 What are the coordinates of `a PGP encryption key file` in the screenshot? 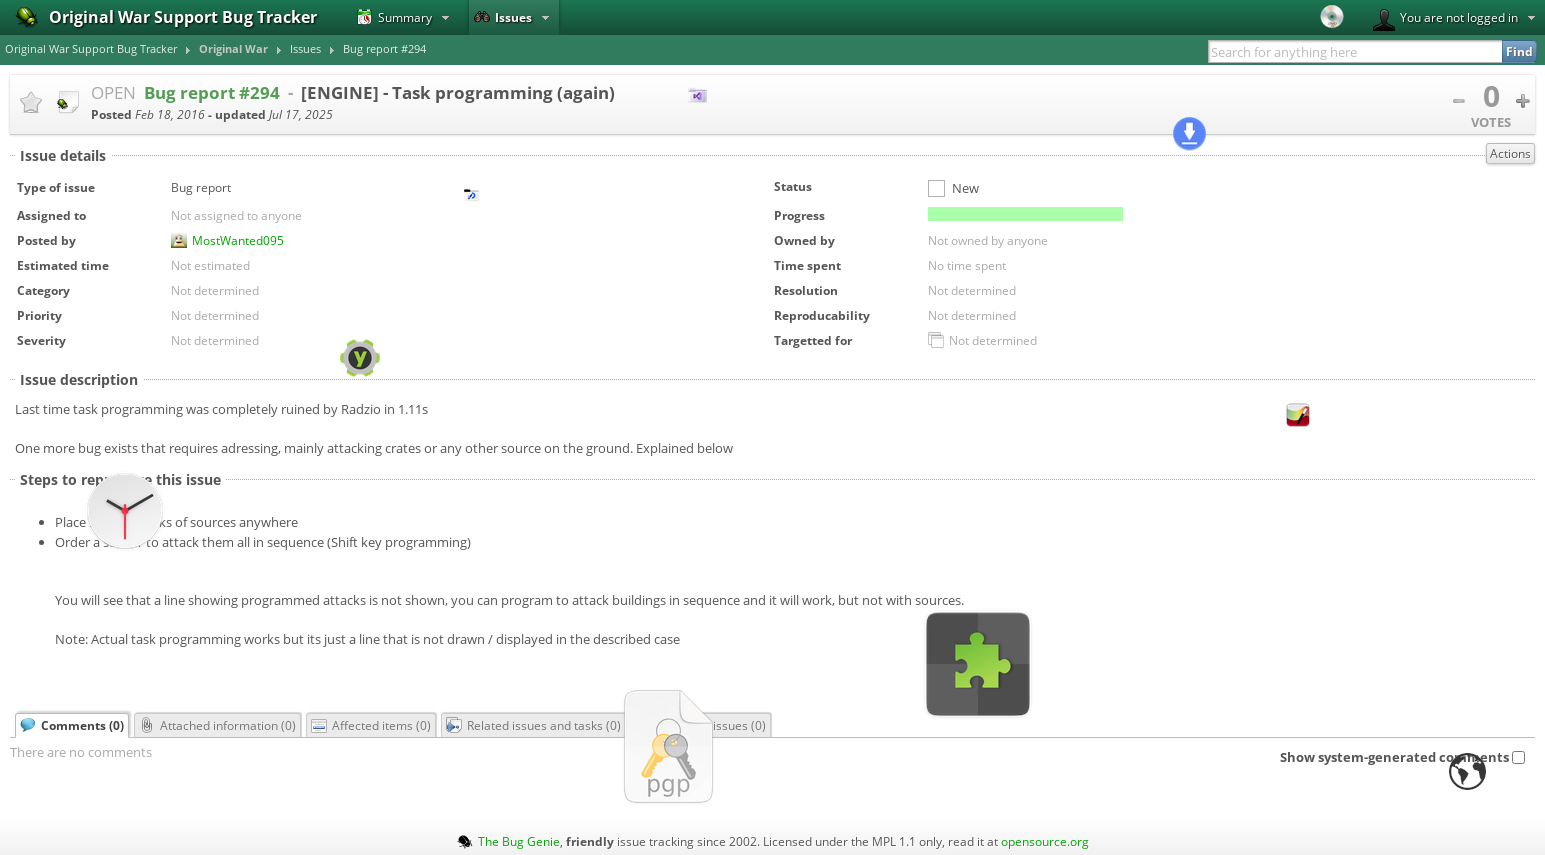 It's located at (668, 746).